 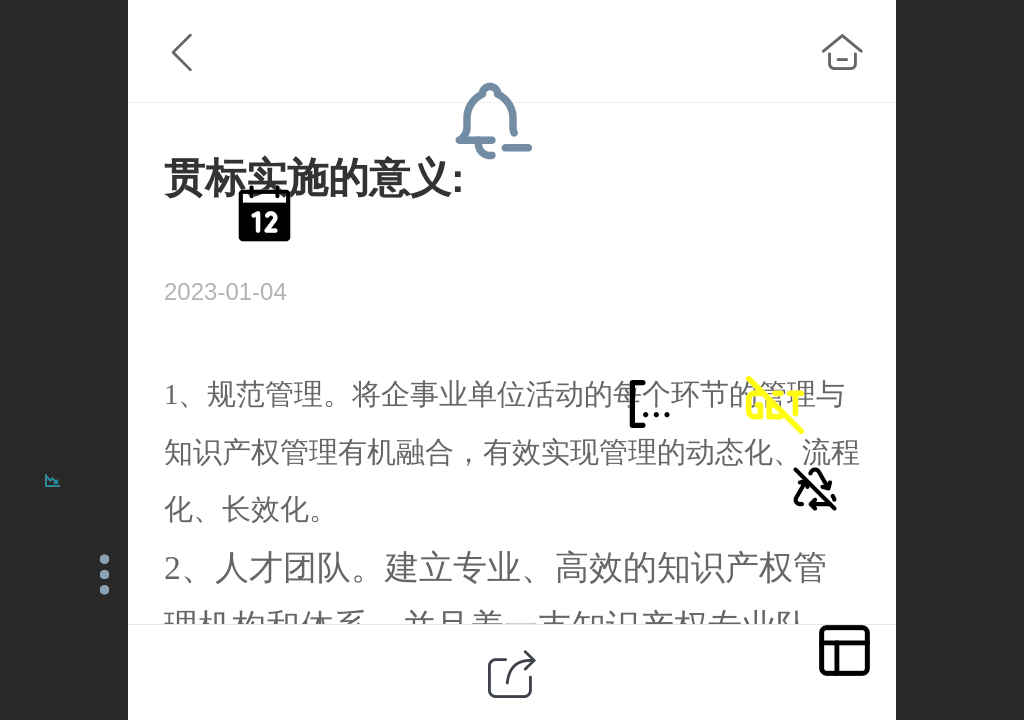 I want to click on open more options menu, so click(x=104, y=574).